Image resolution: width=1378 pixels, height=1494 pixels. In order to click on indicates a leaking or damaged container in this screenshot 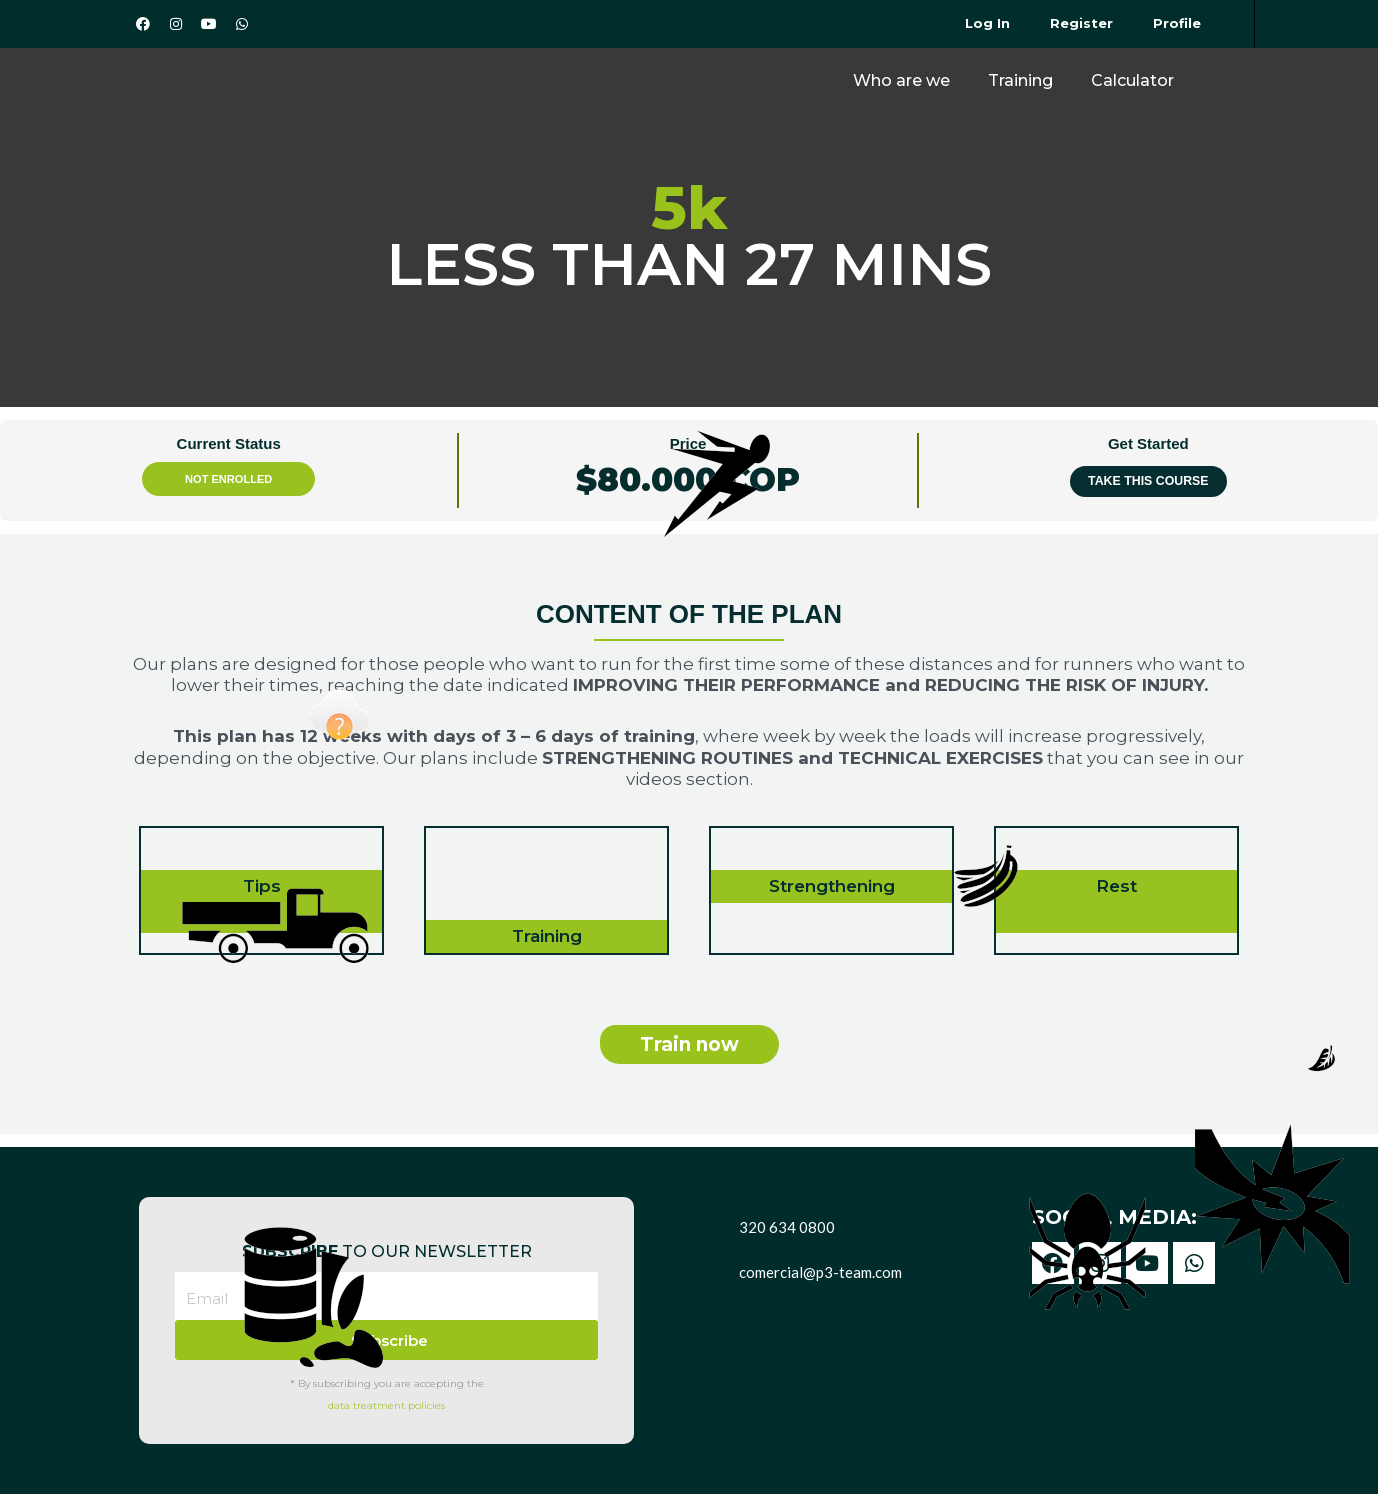, I will do `click(312, 1296)`.